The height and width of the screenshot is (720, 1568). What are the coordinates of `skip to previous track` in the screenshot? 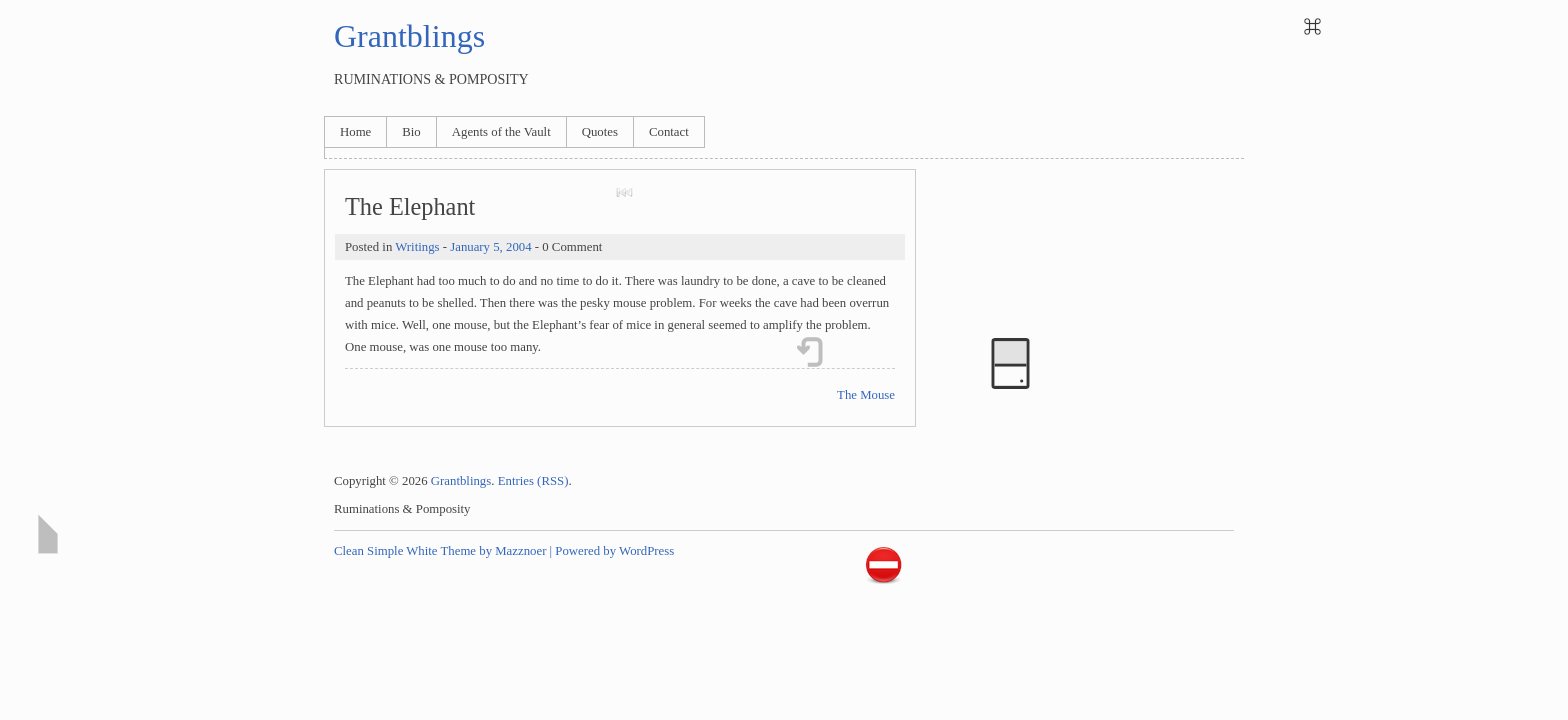 It's located at (624, 192).